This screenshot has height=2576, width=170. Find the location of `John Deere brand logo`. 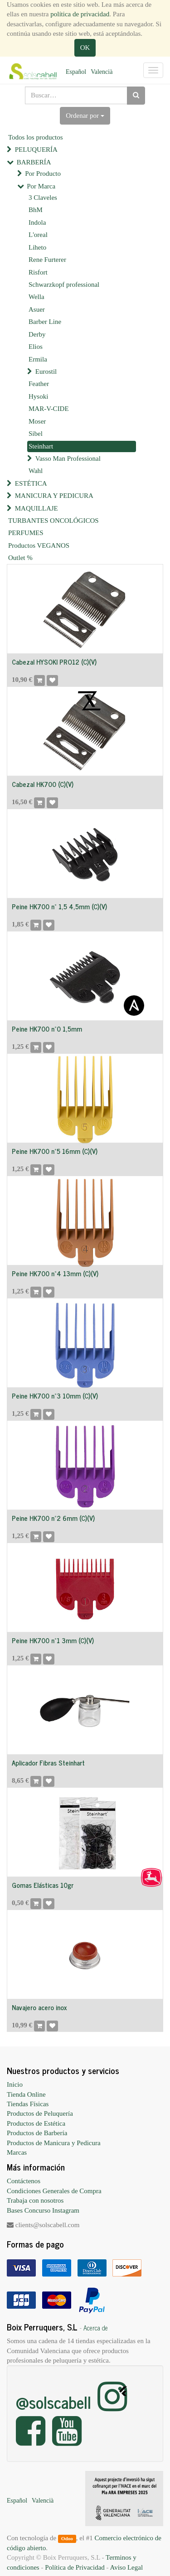

John Deere brand logo is located at coordinates (151, 1877).